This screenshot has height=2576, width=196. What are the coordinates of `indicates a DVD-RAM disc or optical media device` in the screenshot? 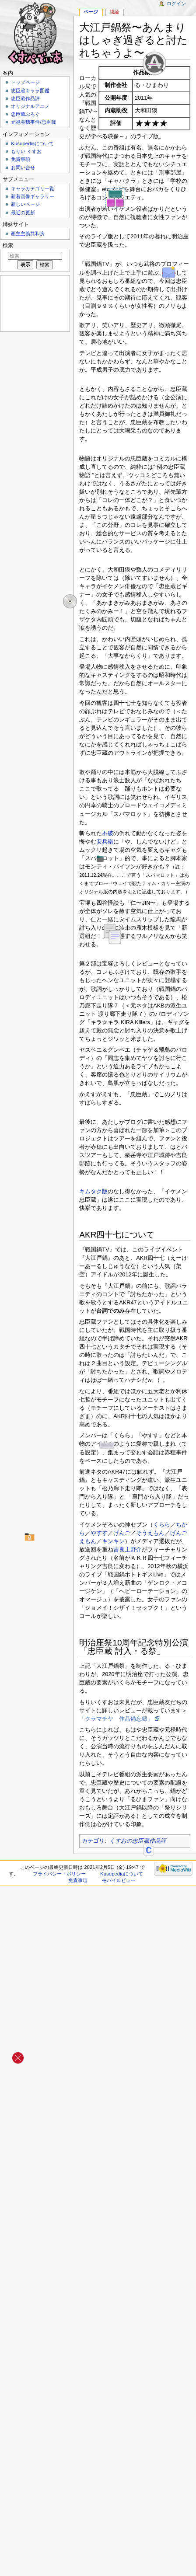 It's located at (70, 601).